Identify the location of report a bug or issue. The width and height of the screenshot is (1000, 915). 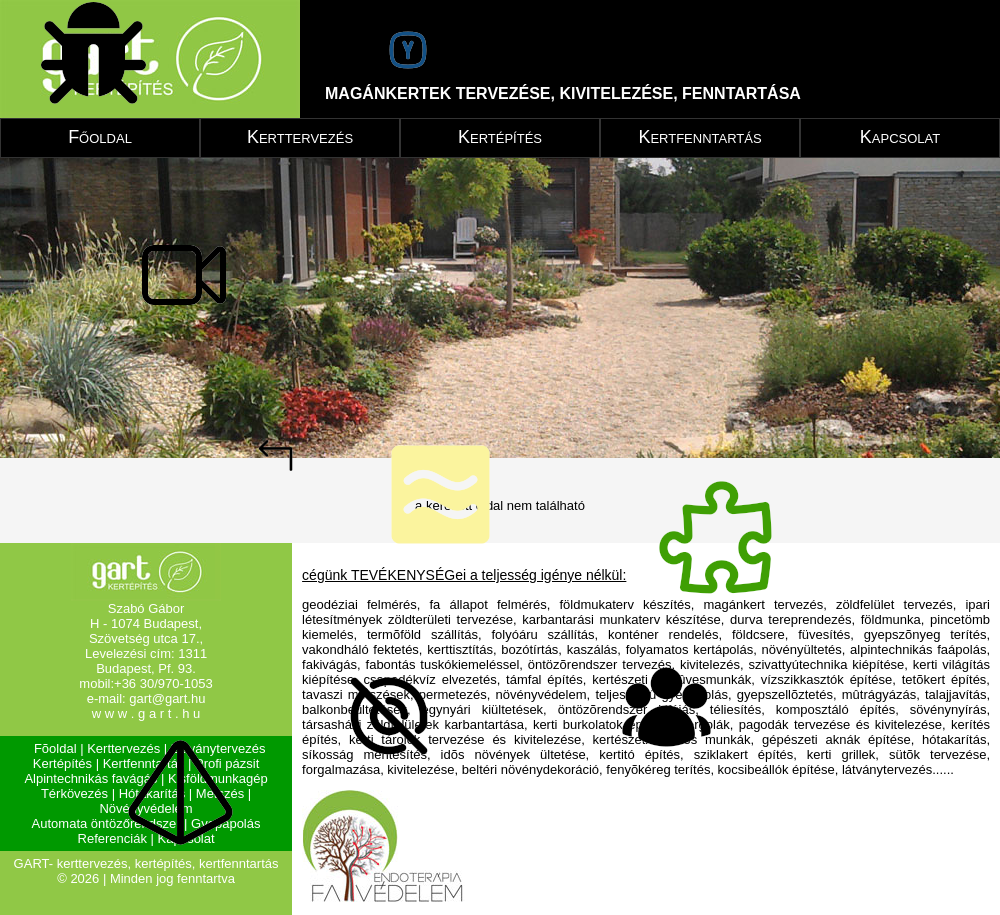
(93, 54).